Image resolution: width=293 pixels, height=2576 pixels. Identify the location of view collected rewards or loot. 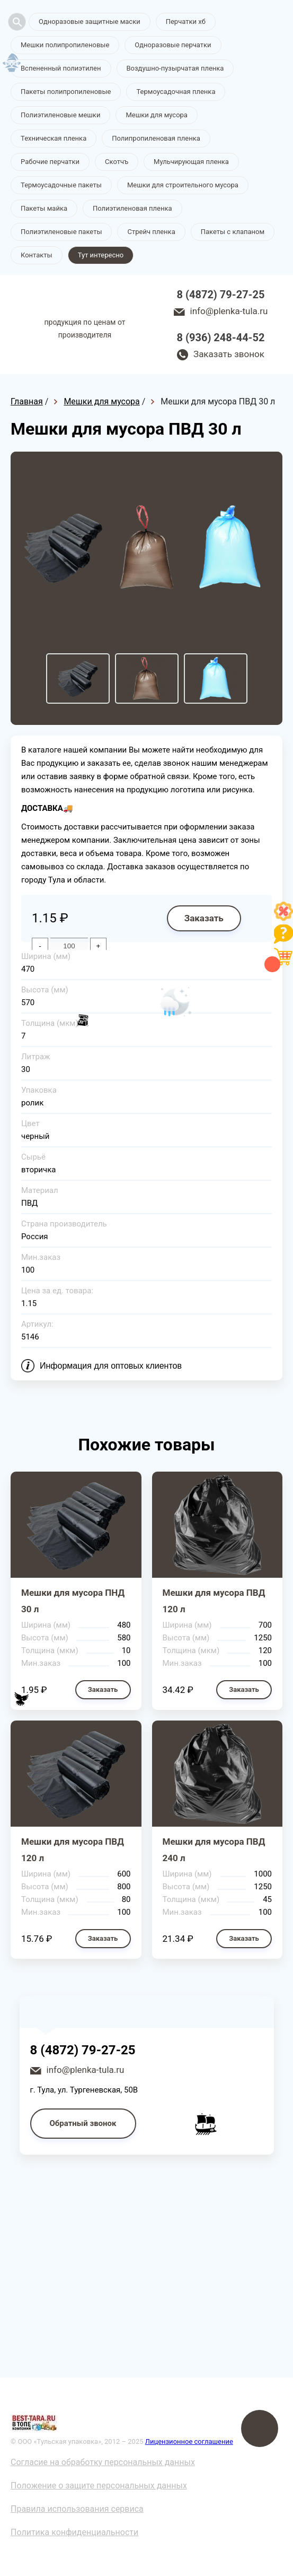
(83, 1020).